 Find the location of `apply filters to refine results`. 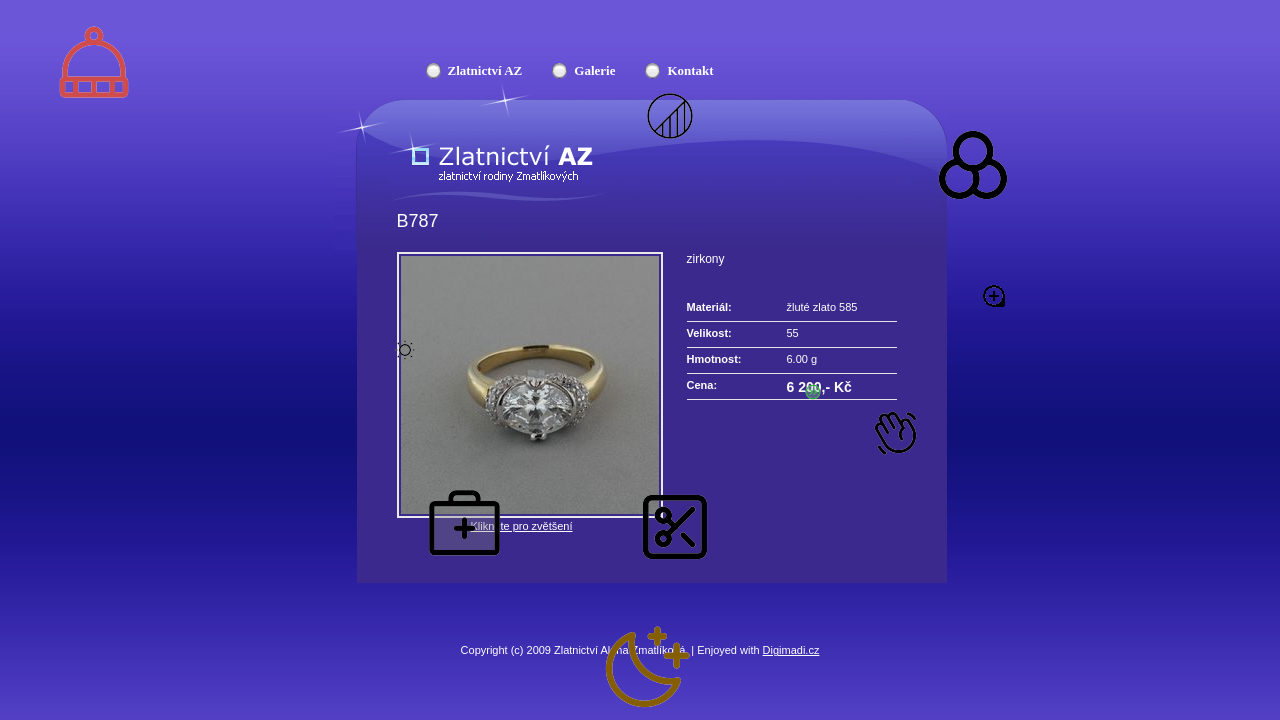

apply filters to refine results is located at coordinates (973, 165).